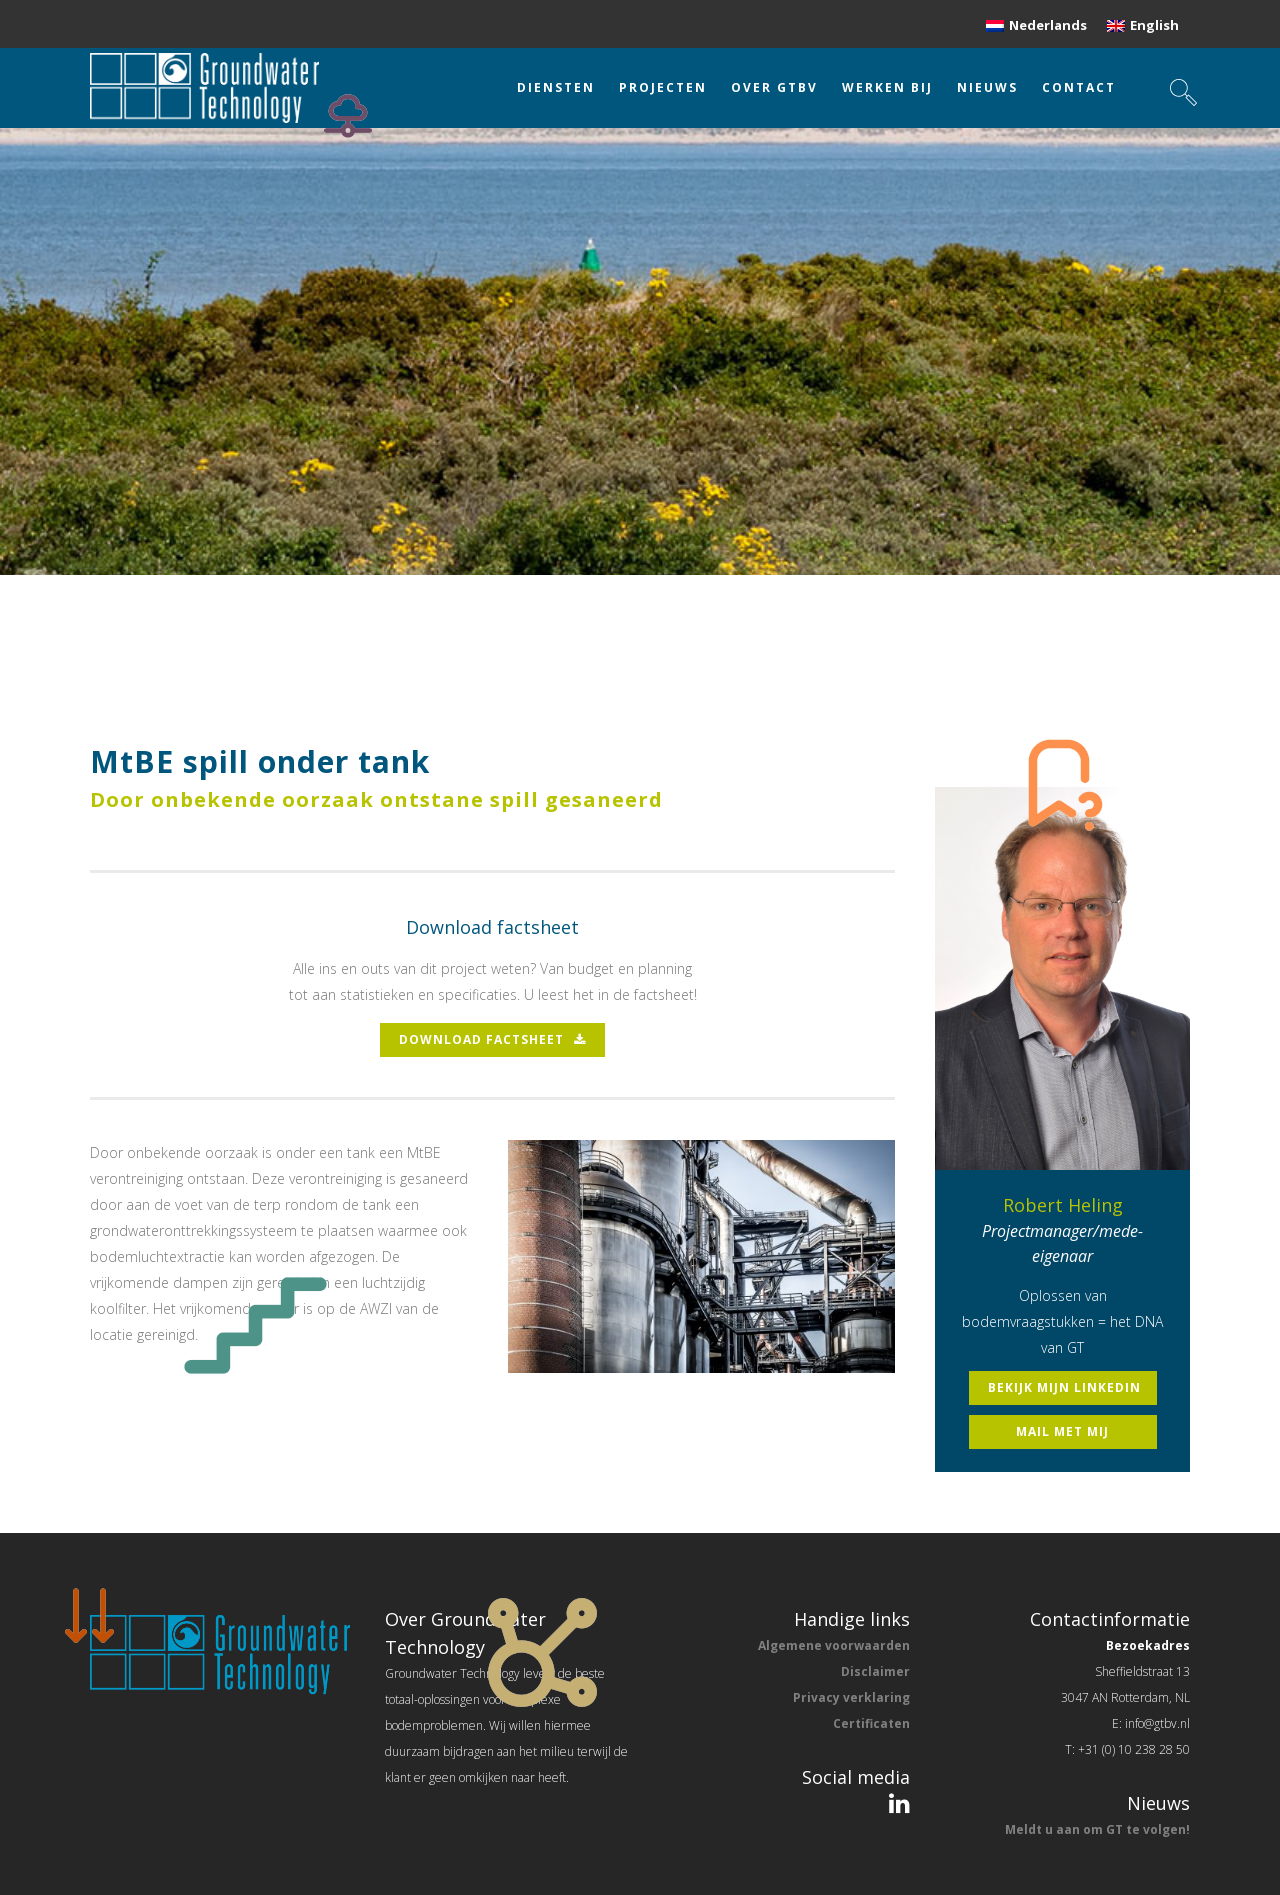 This screenshot has width=1280, height=1895. Describe the element at coordinates (542, 1652) in the screenshot. I see `access affiliate or referral program` at that location.